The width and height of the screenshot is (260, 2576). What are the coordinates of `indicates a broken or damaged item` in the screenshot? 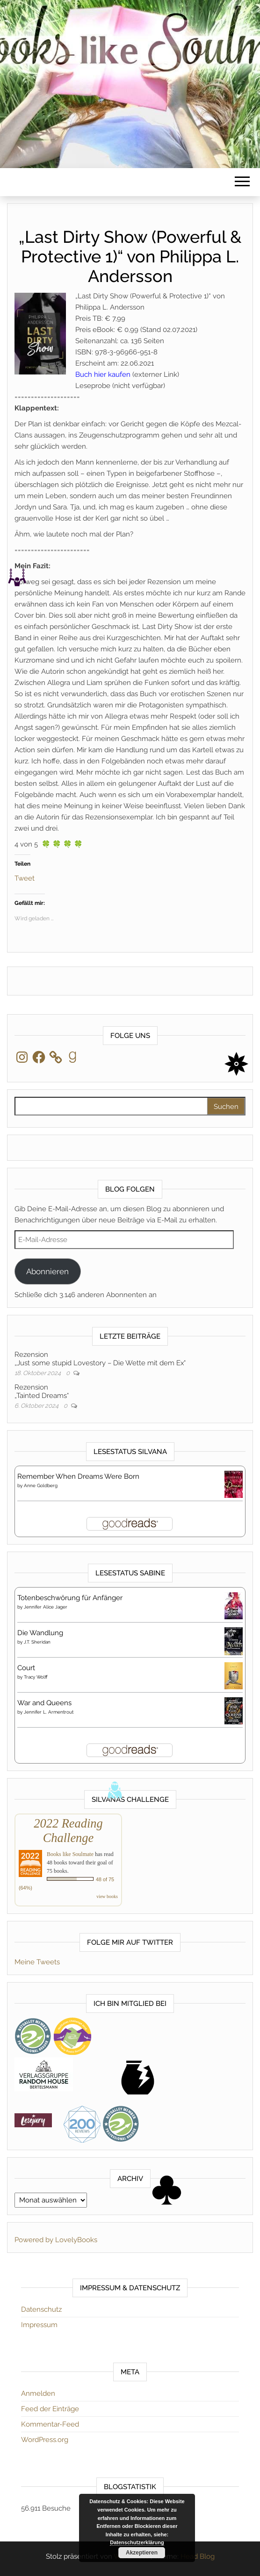 It's located at (137, 2077).